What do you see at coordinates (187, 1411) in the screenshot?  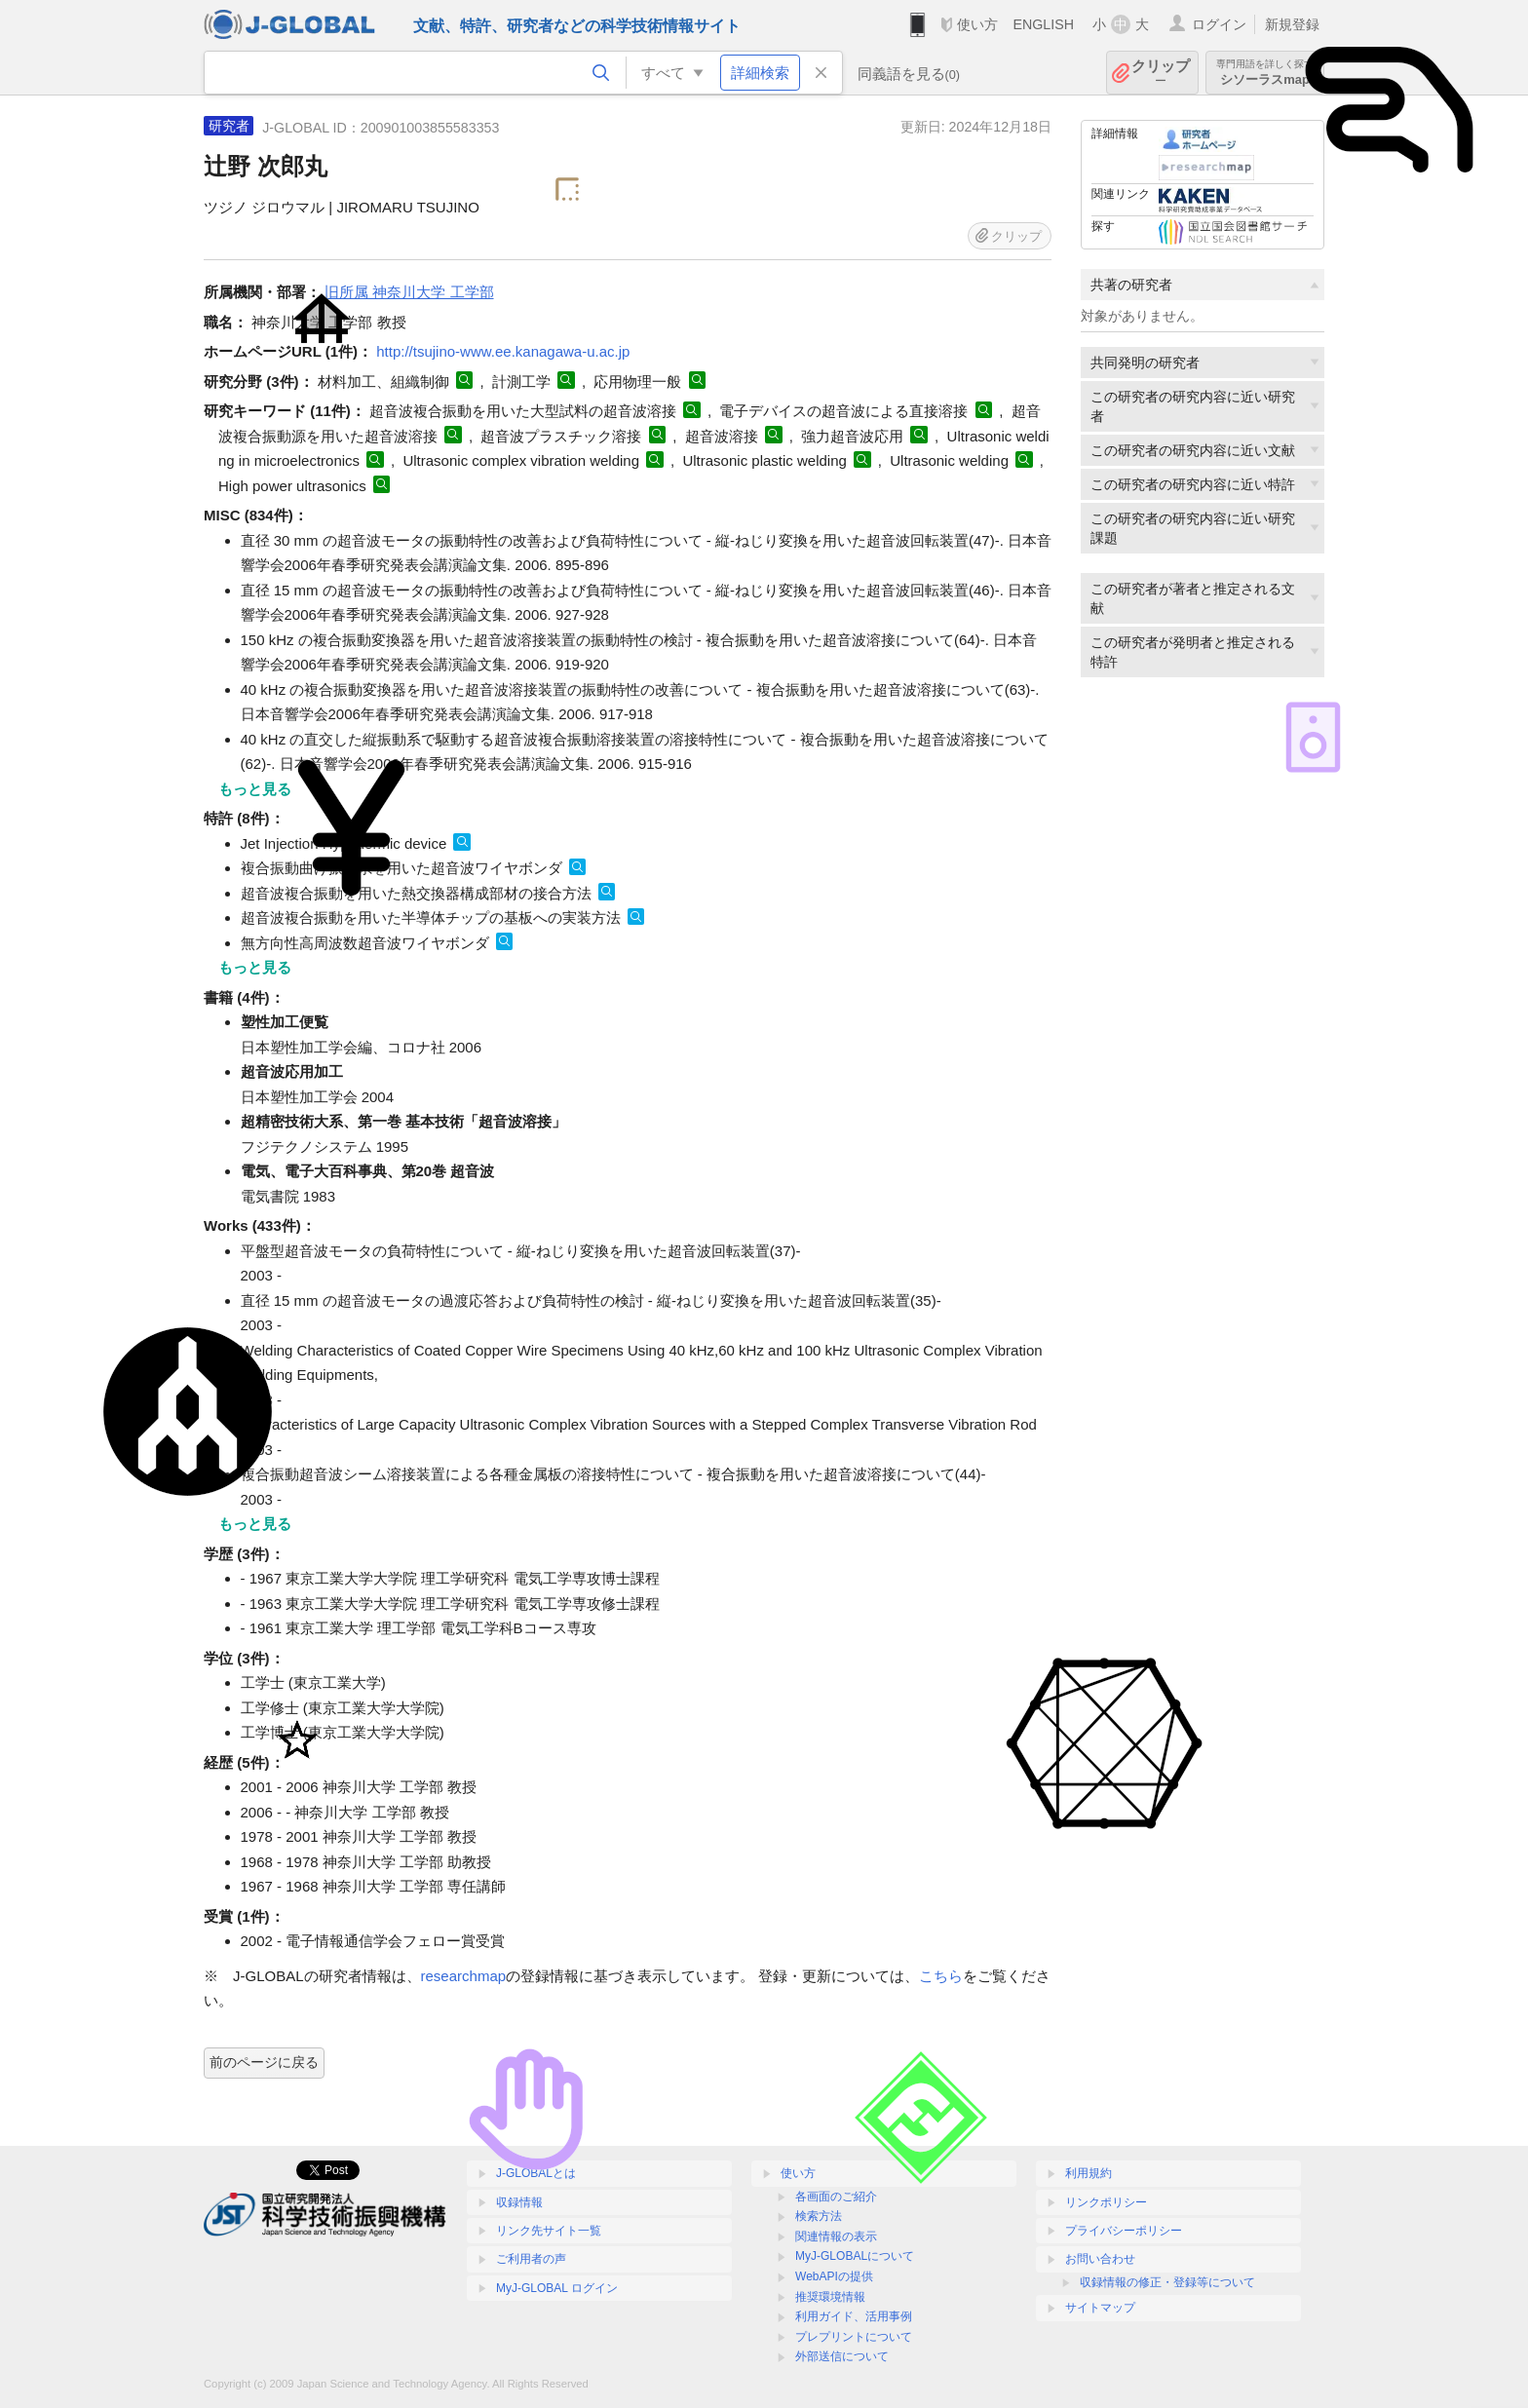 I see `megaport brand logo` at bounding box center [187, 1411].